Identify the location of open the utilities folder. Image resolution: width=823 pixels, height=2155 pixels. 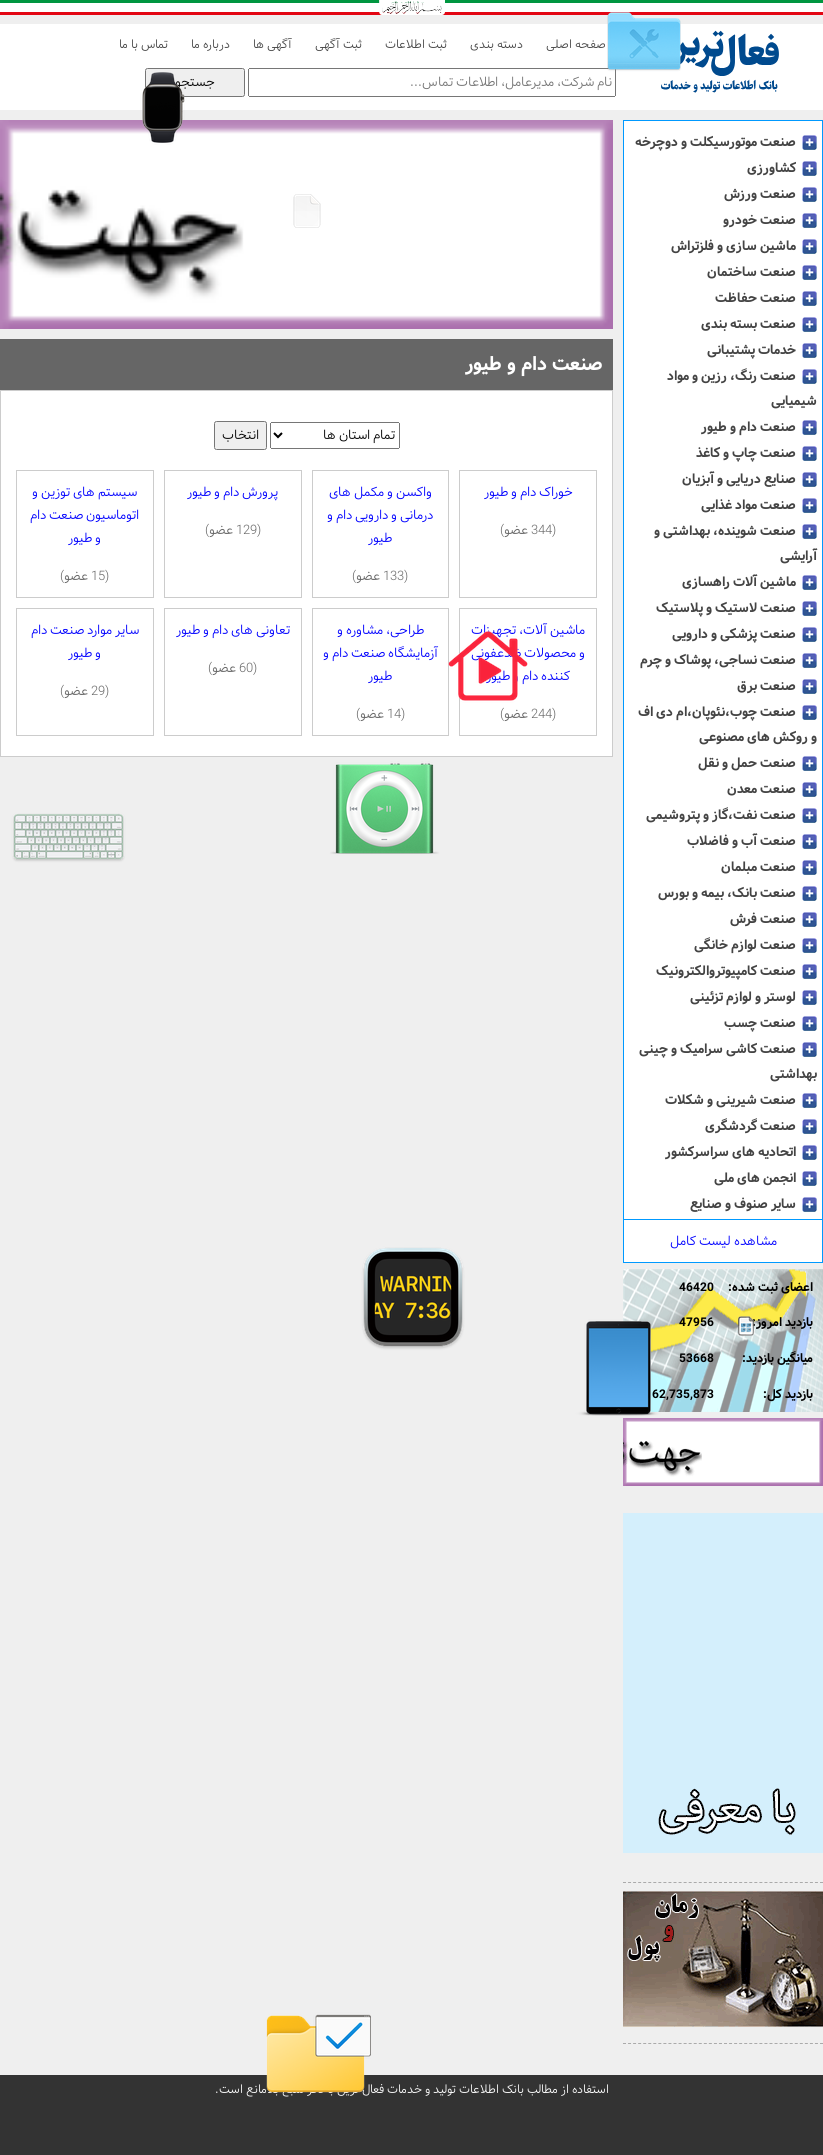
(644, 41).